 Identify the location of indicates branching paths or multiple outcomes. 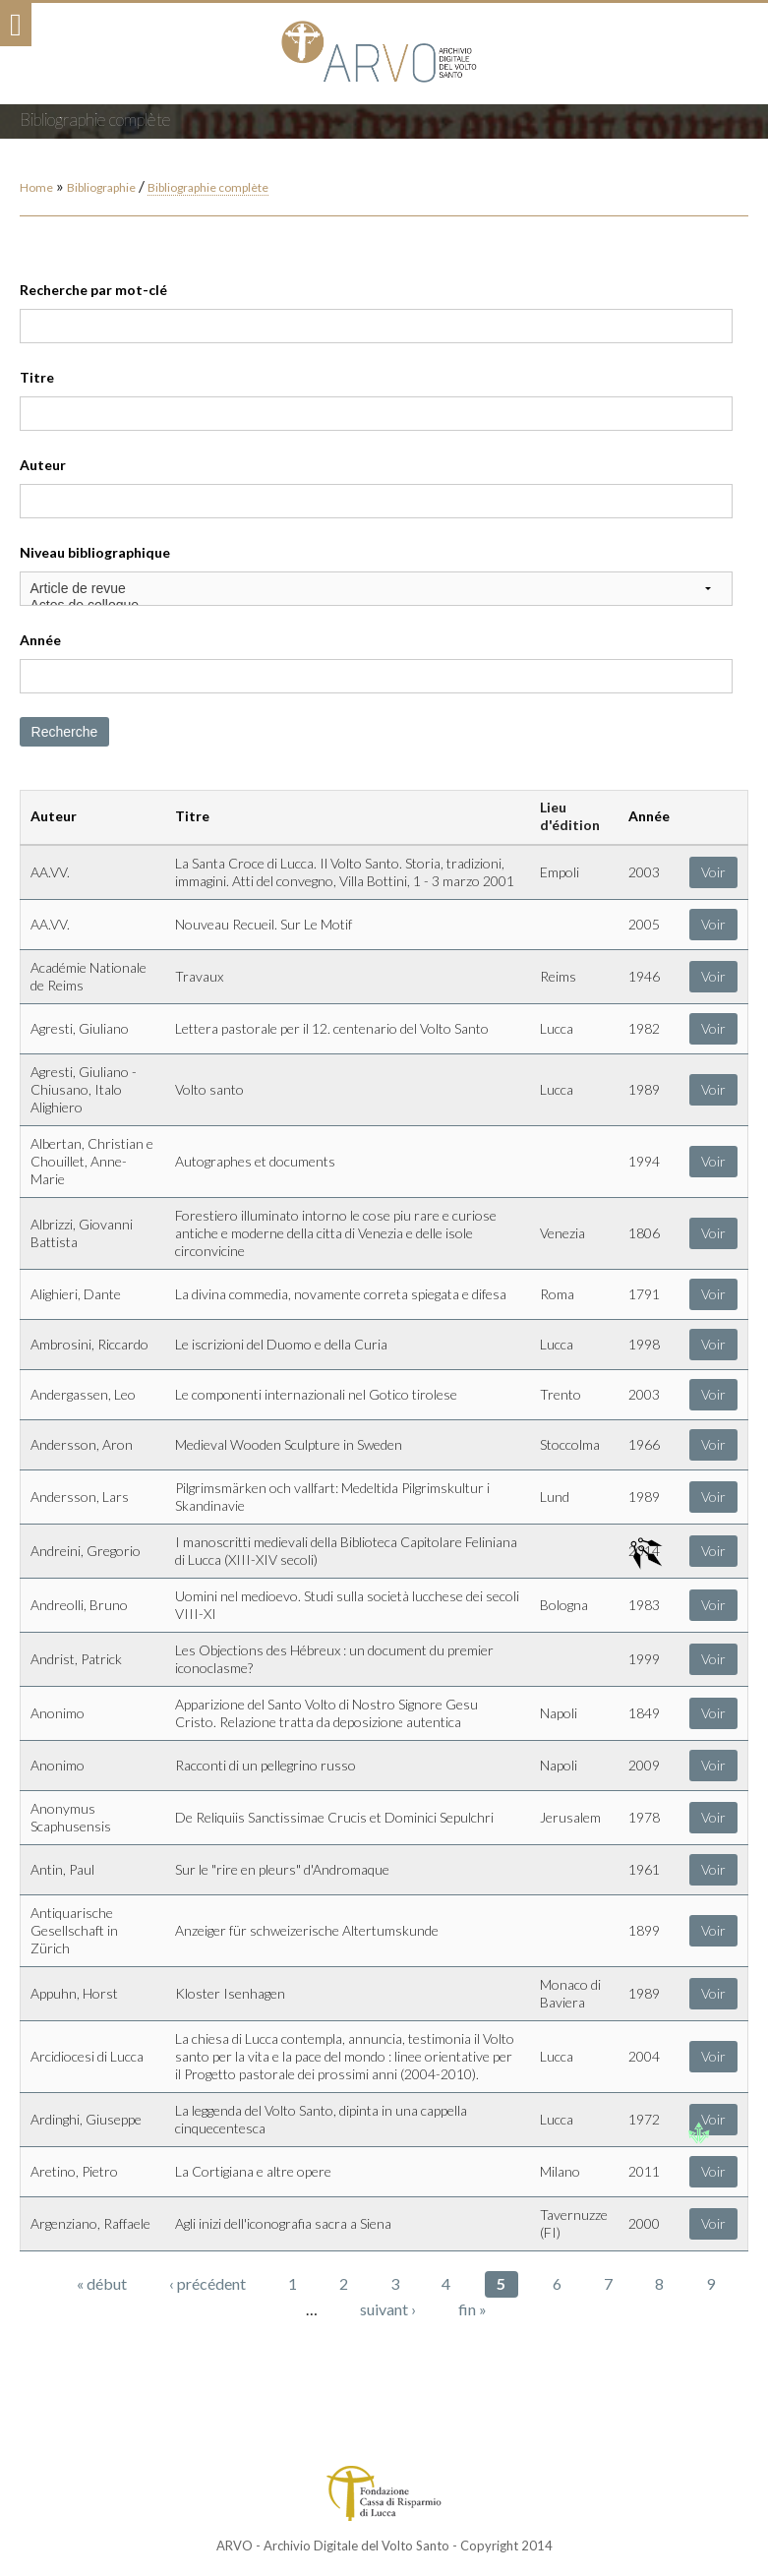
(698, 2132).